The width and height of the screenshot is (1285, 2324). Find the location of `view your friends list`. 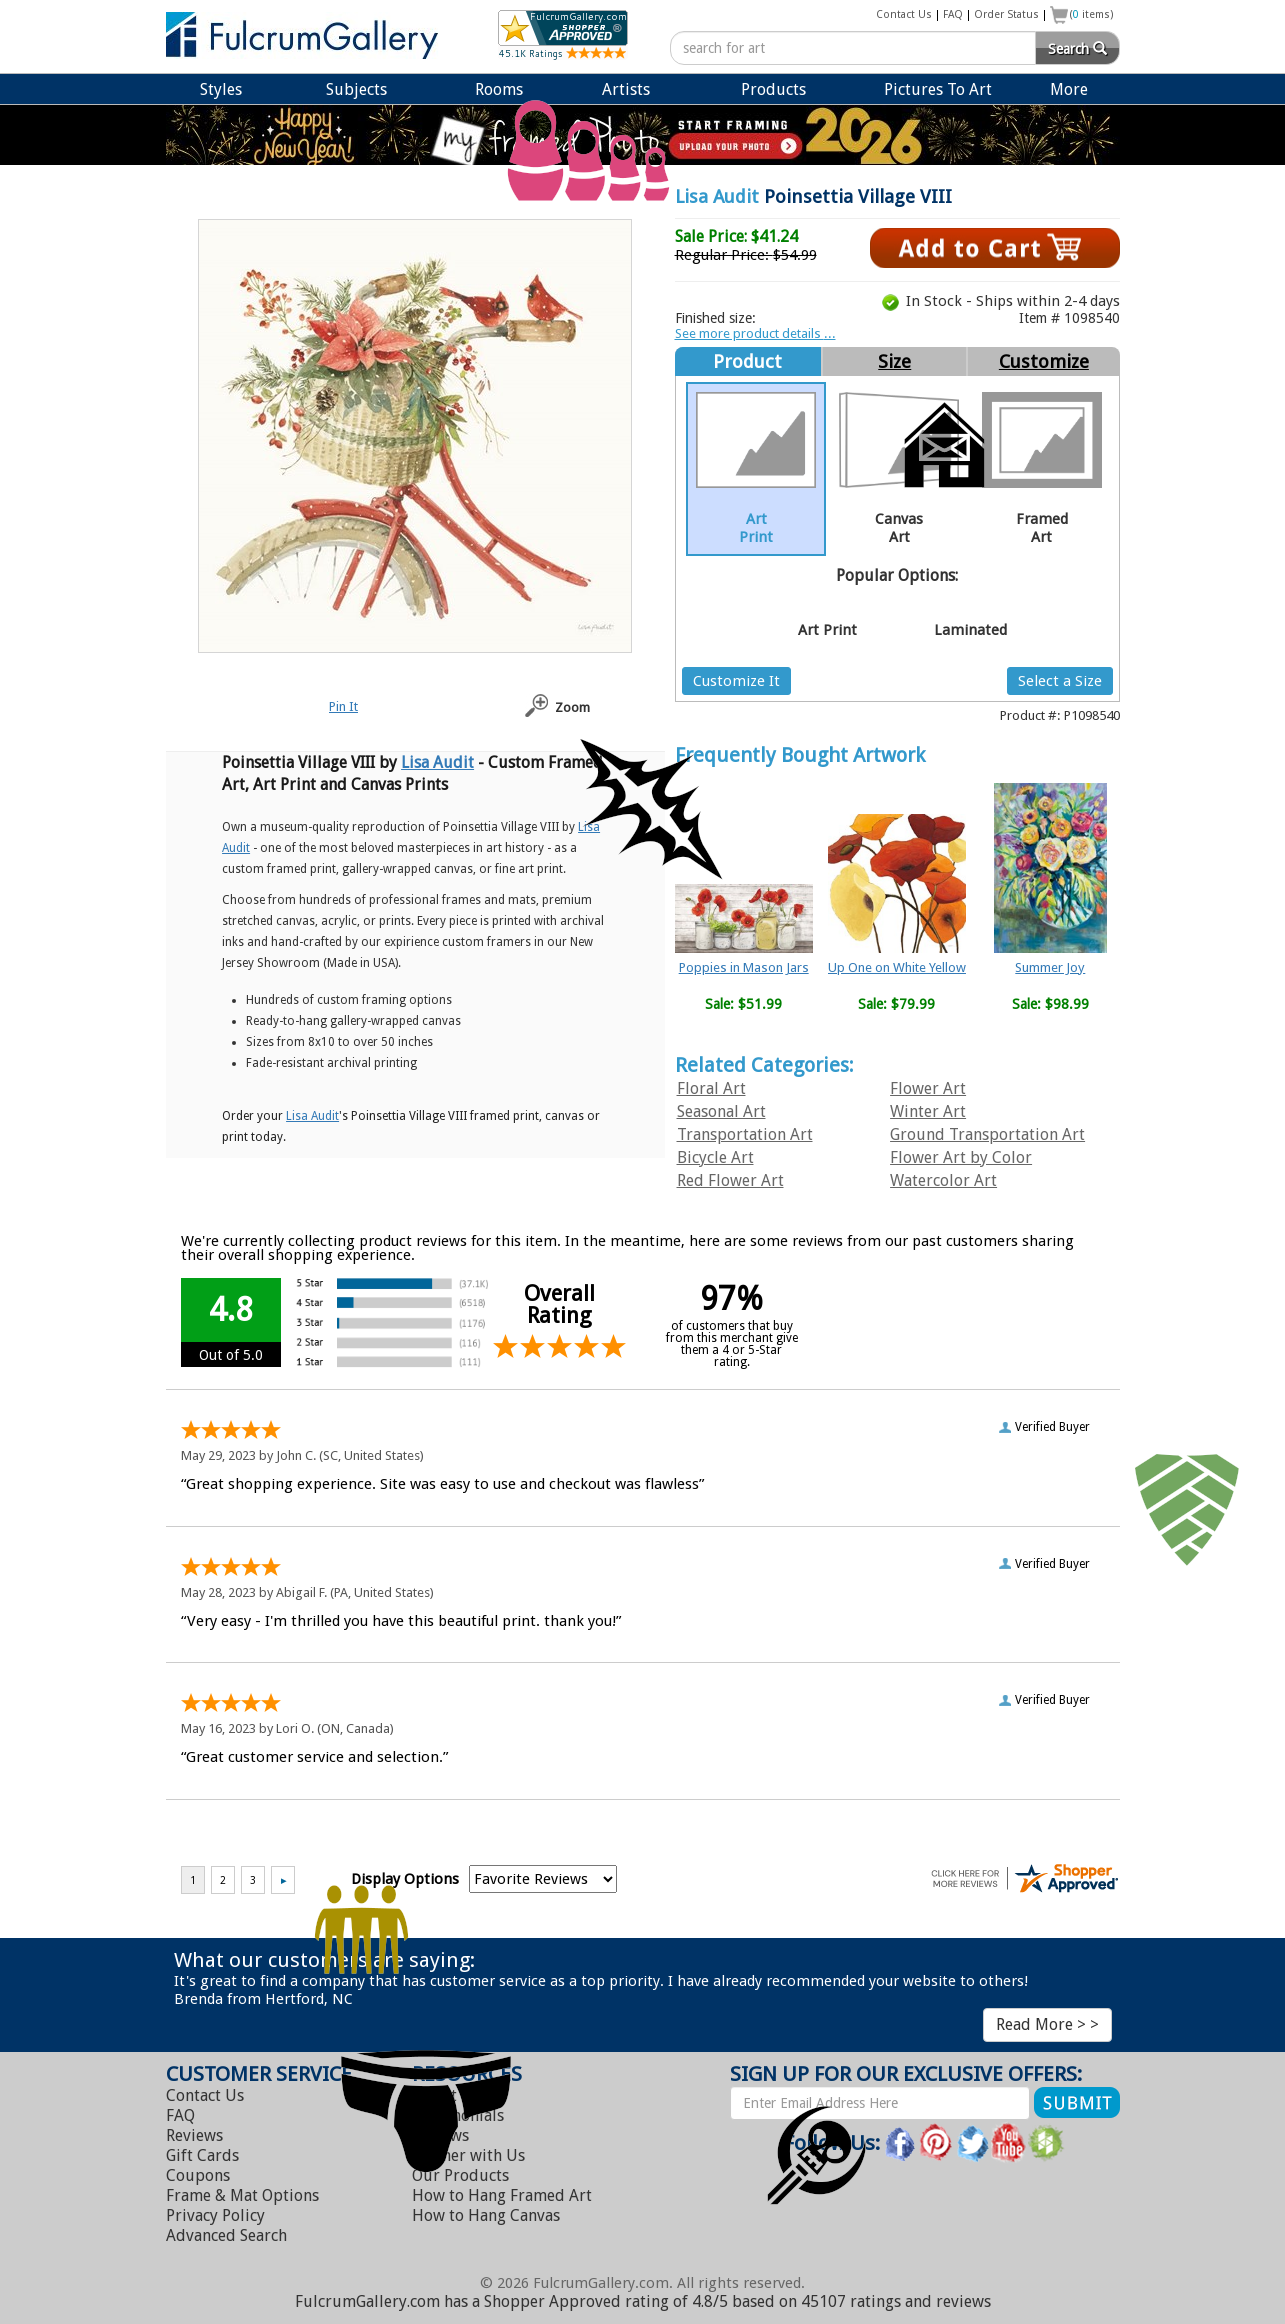

view your friends list is located at coordinates (361, 1929).